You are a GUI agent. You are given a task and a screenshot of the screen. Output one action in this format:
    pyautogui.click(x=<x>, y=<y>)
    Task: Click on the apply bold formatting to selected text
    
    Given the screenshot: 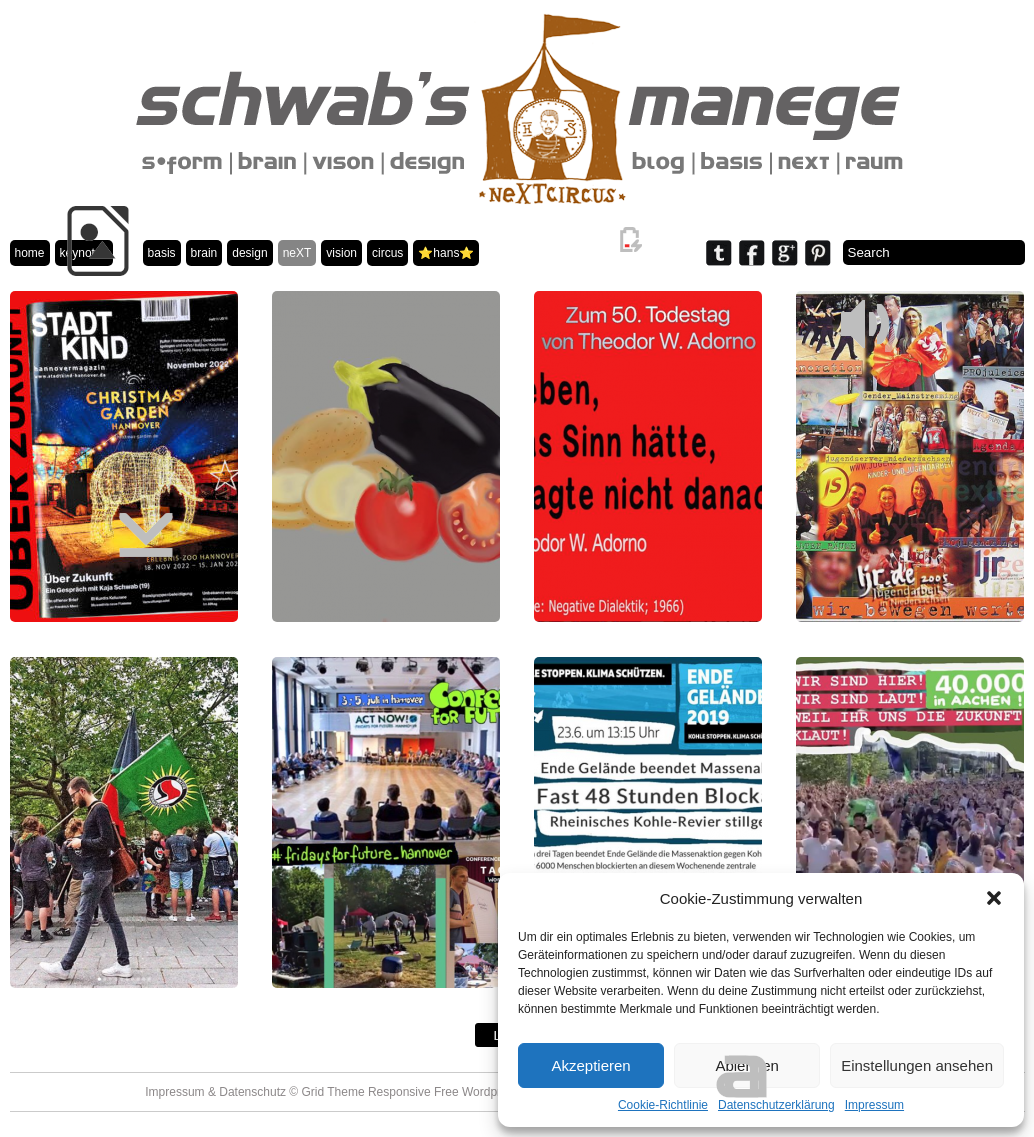 What is the action you would take?
    pyautogui.click(x=741, y=1076)
    